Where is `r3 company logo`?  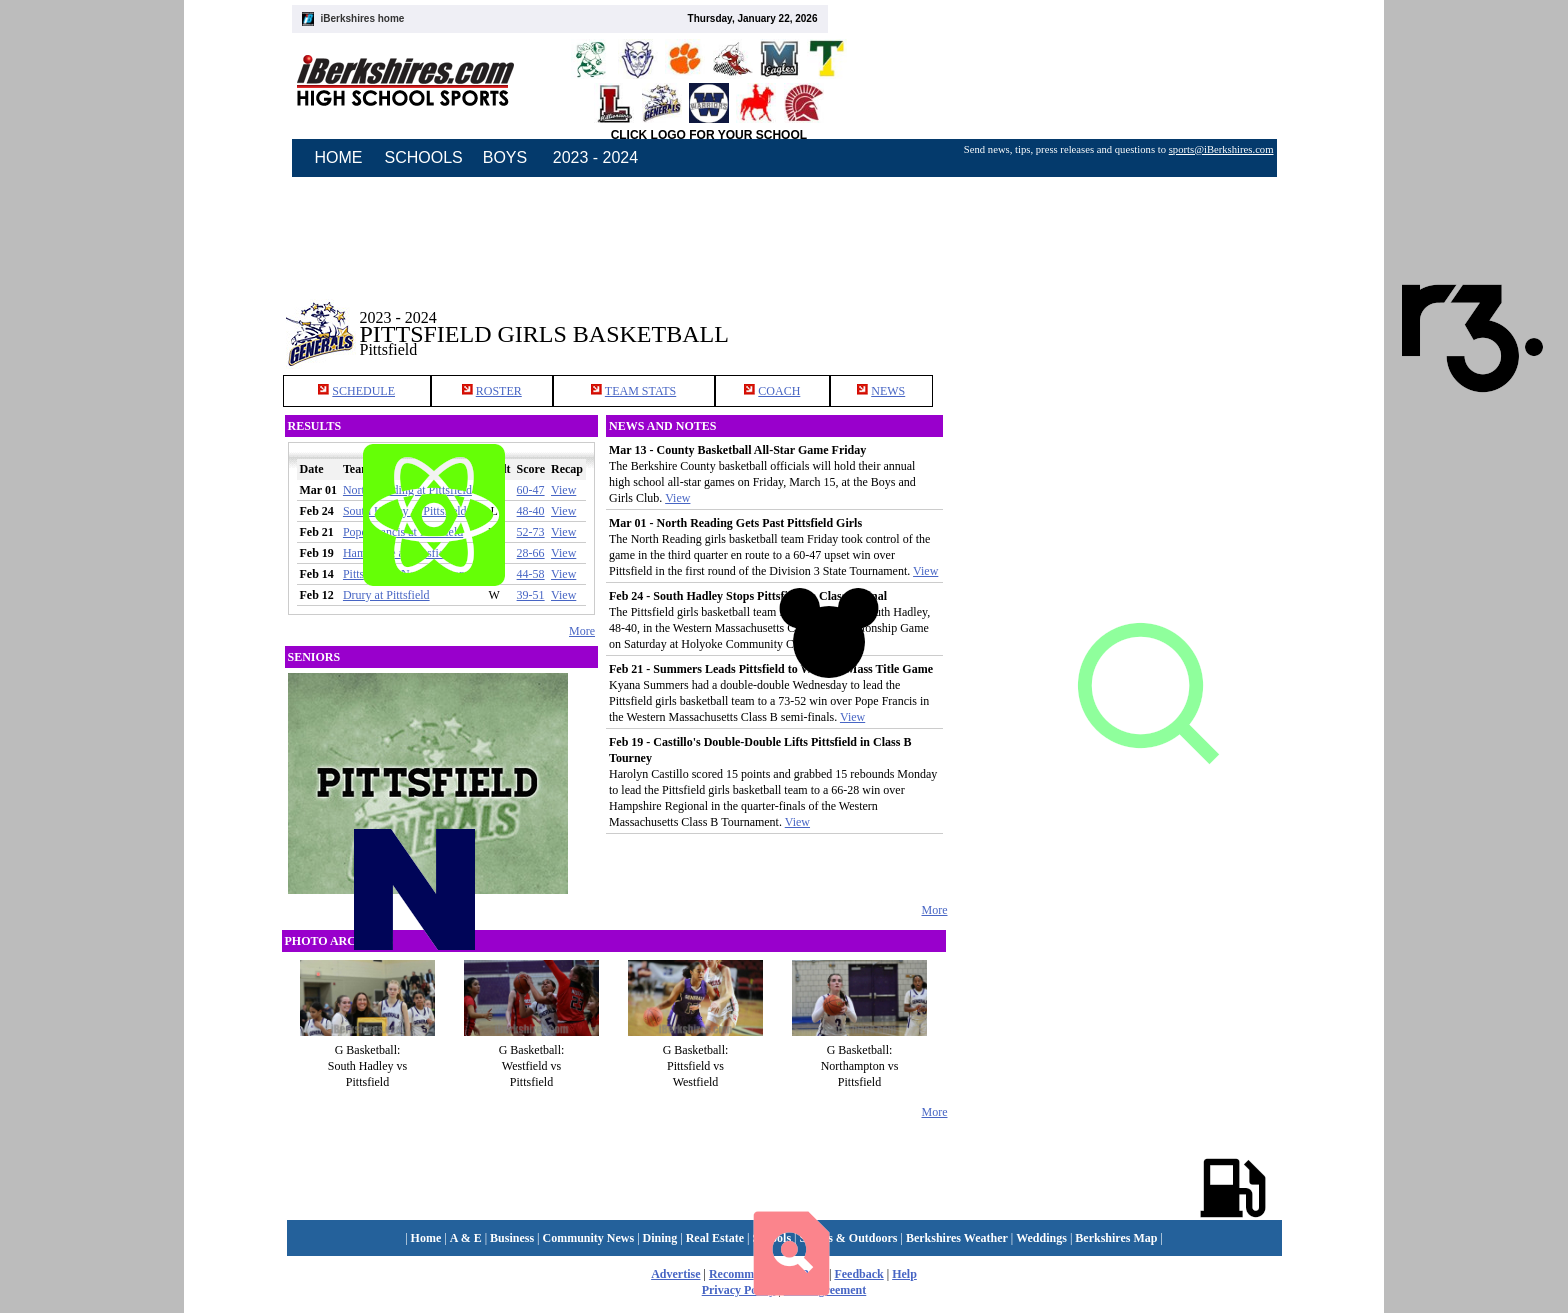 r3 company logo is located at coordinates (1472, 338).